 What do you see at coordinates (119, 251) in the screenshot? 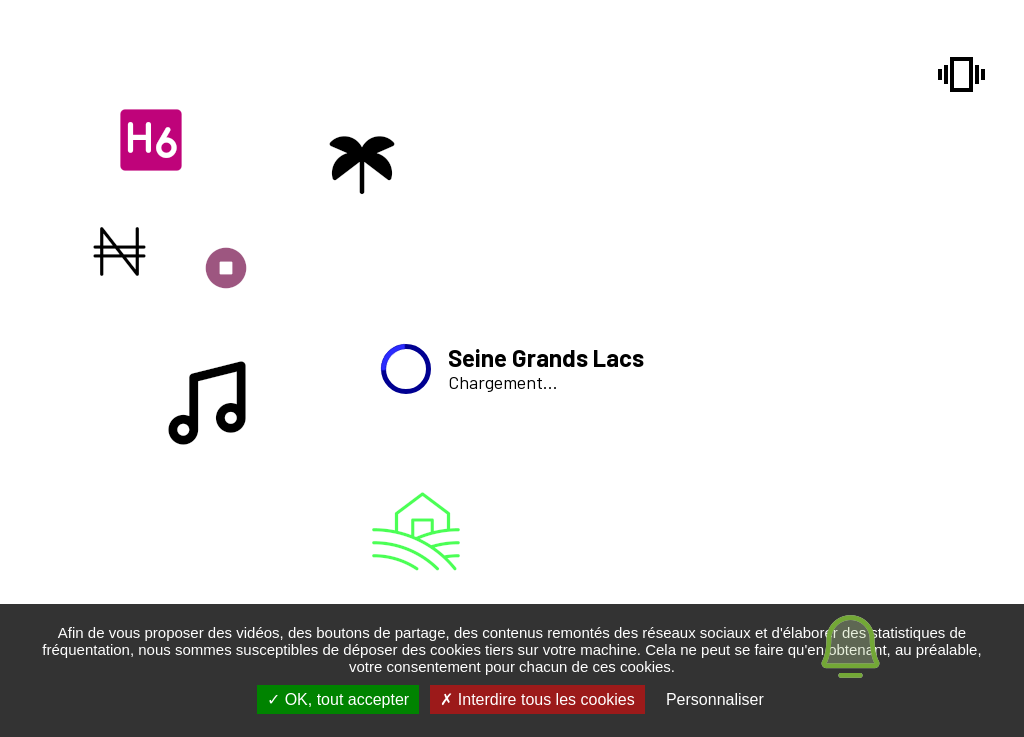
I see `indicates Nigerian naira currency` at bounding box center [119, 251].